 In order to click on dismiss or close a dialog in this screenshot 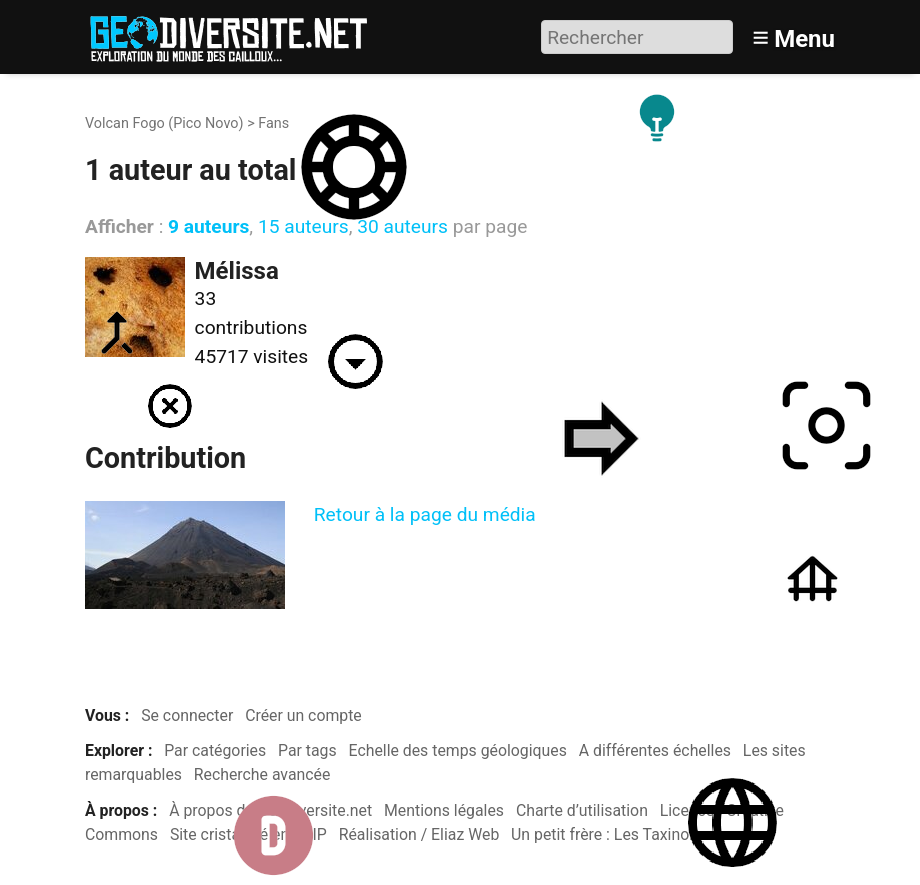, I will do `click(170, 406)`.